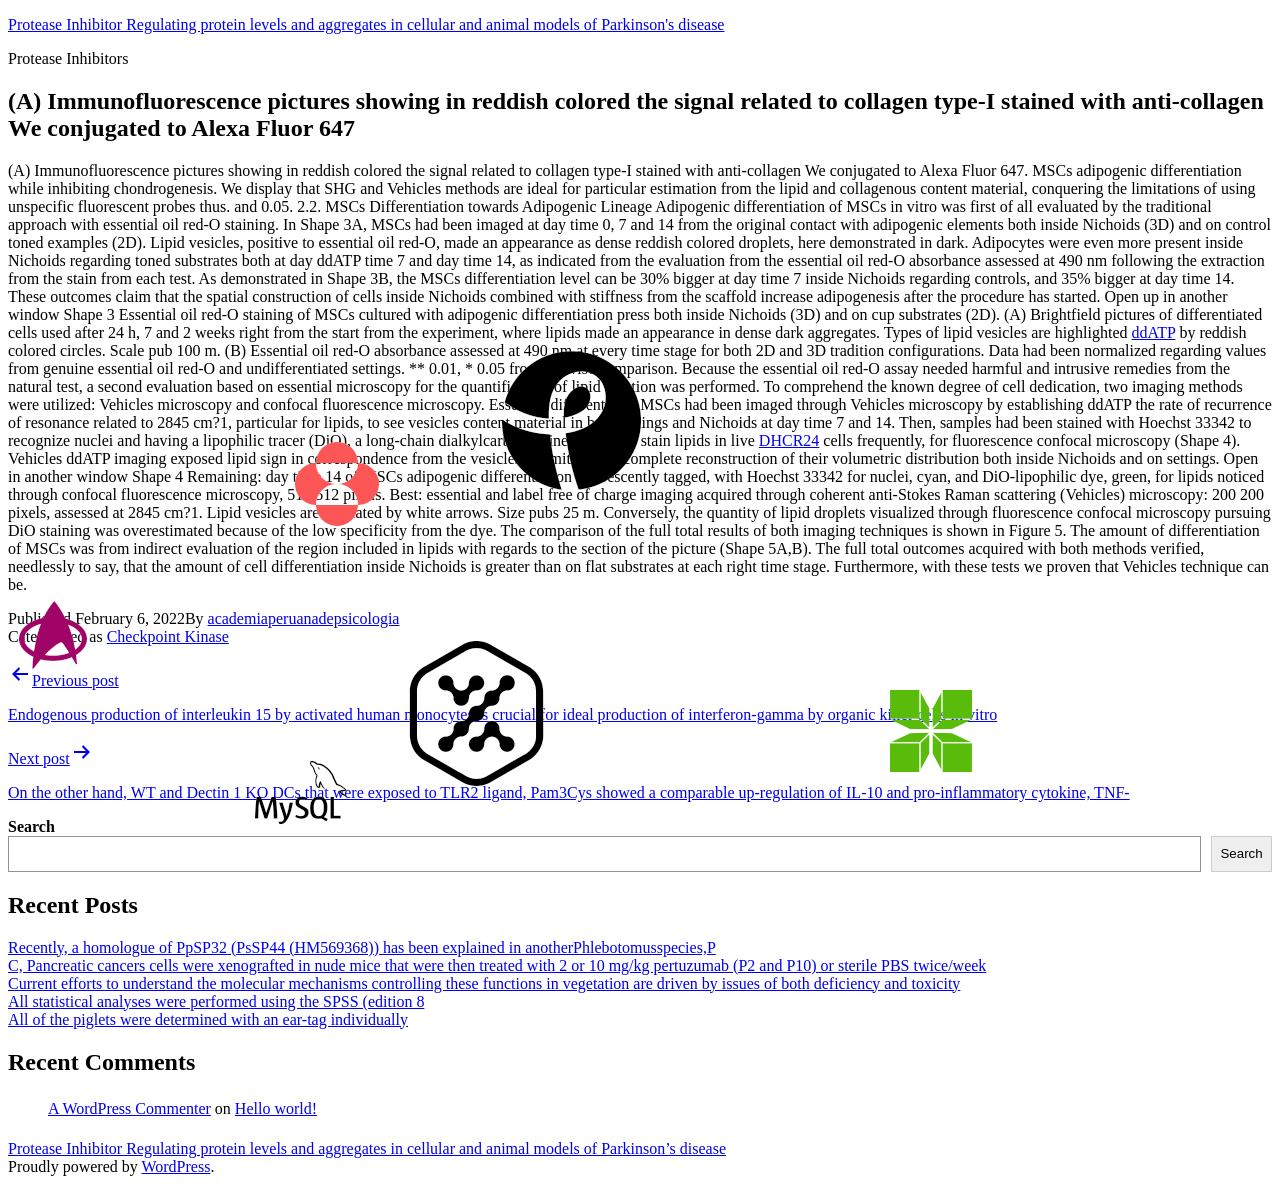  Describe the element at coordinates (53, 635) in the screenshot. I see `Star Trek franchise logo` at that location.